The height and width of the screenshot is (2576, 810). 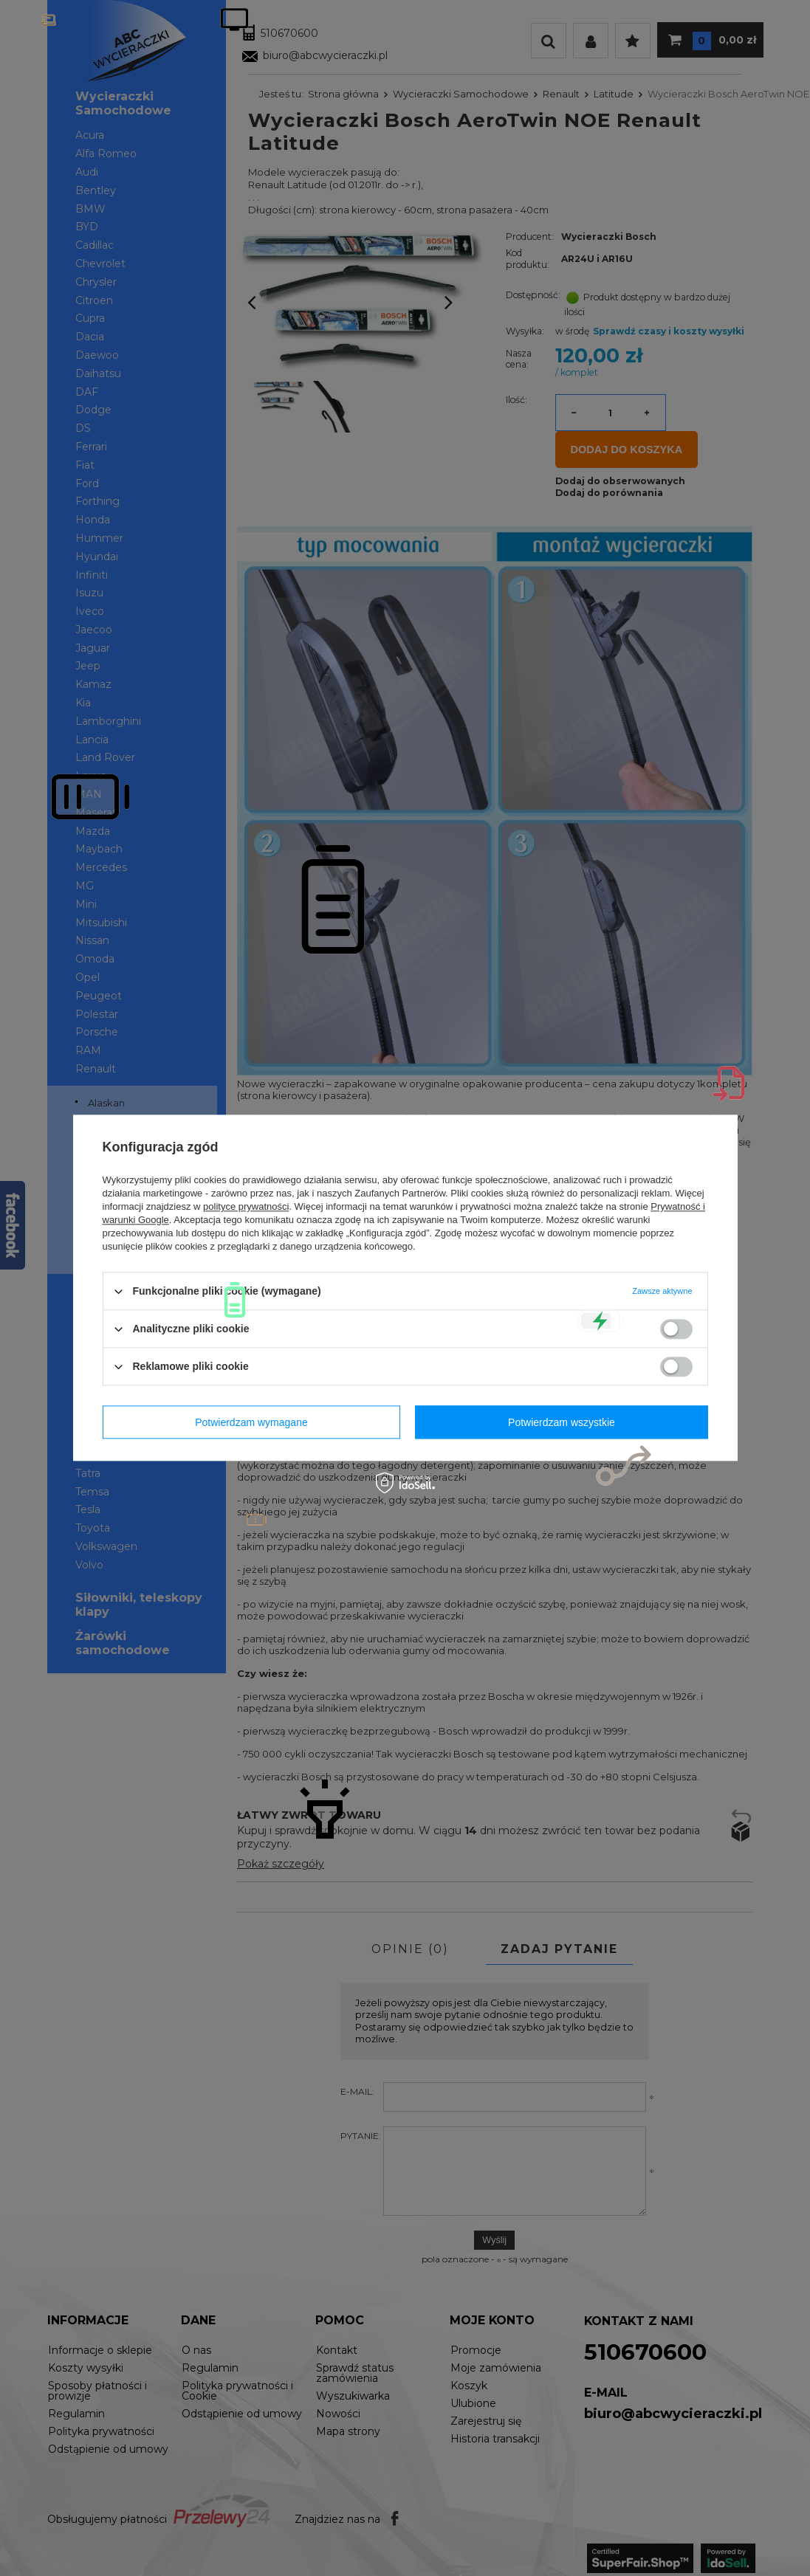 What do you see at coordinates (235, 1300) in the screenshot?
I see `indicates medium battery level` at bounding box center [235, 1300].